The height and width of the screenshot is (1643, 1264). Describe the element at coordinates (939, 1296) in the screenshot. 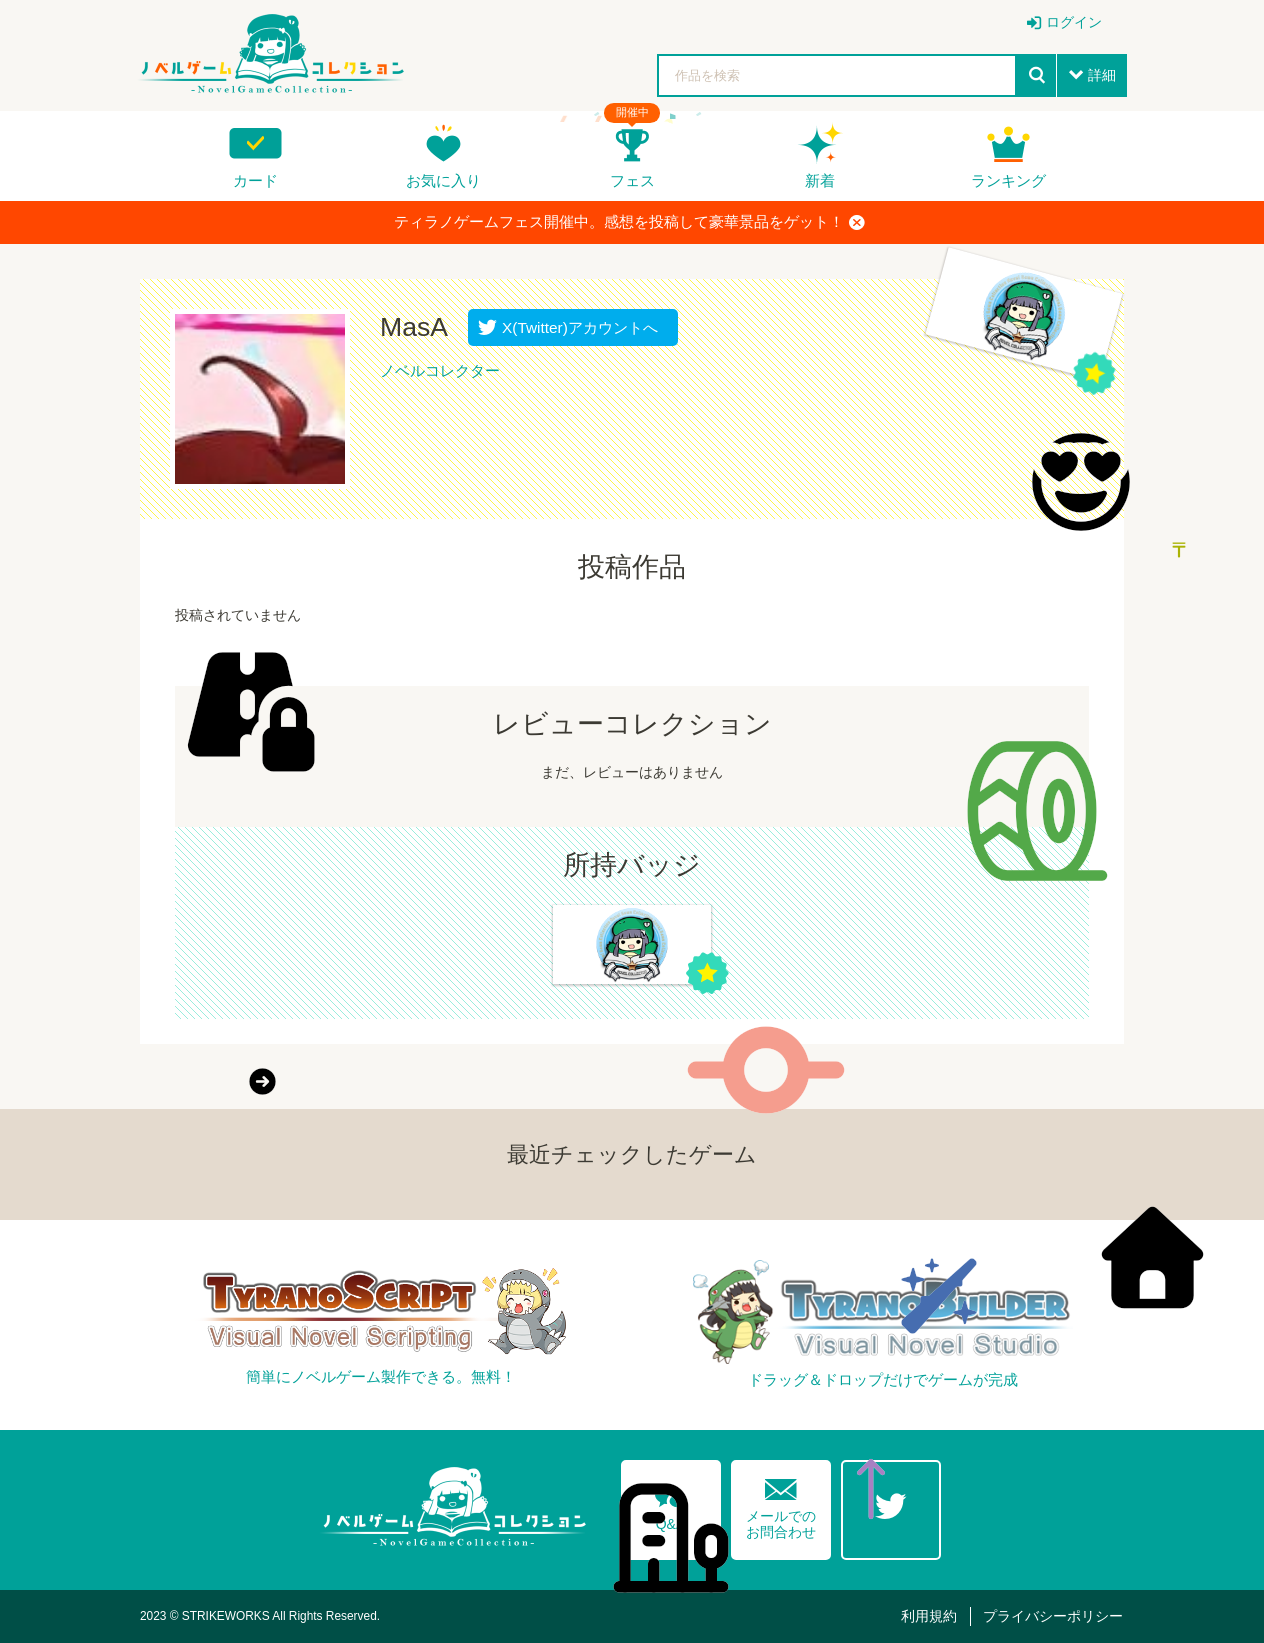

I see `apply magic or automatic enhancements` at that location.